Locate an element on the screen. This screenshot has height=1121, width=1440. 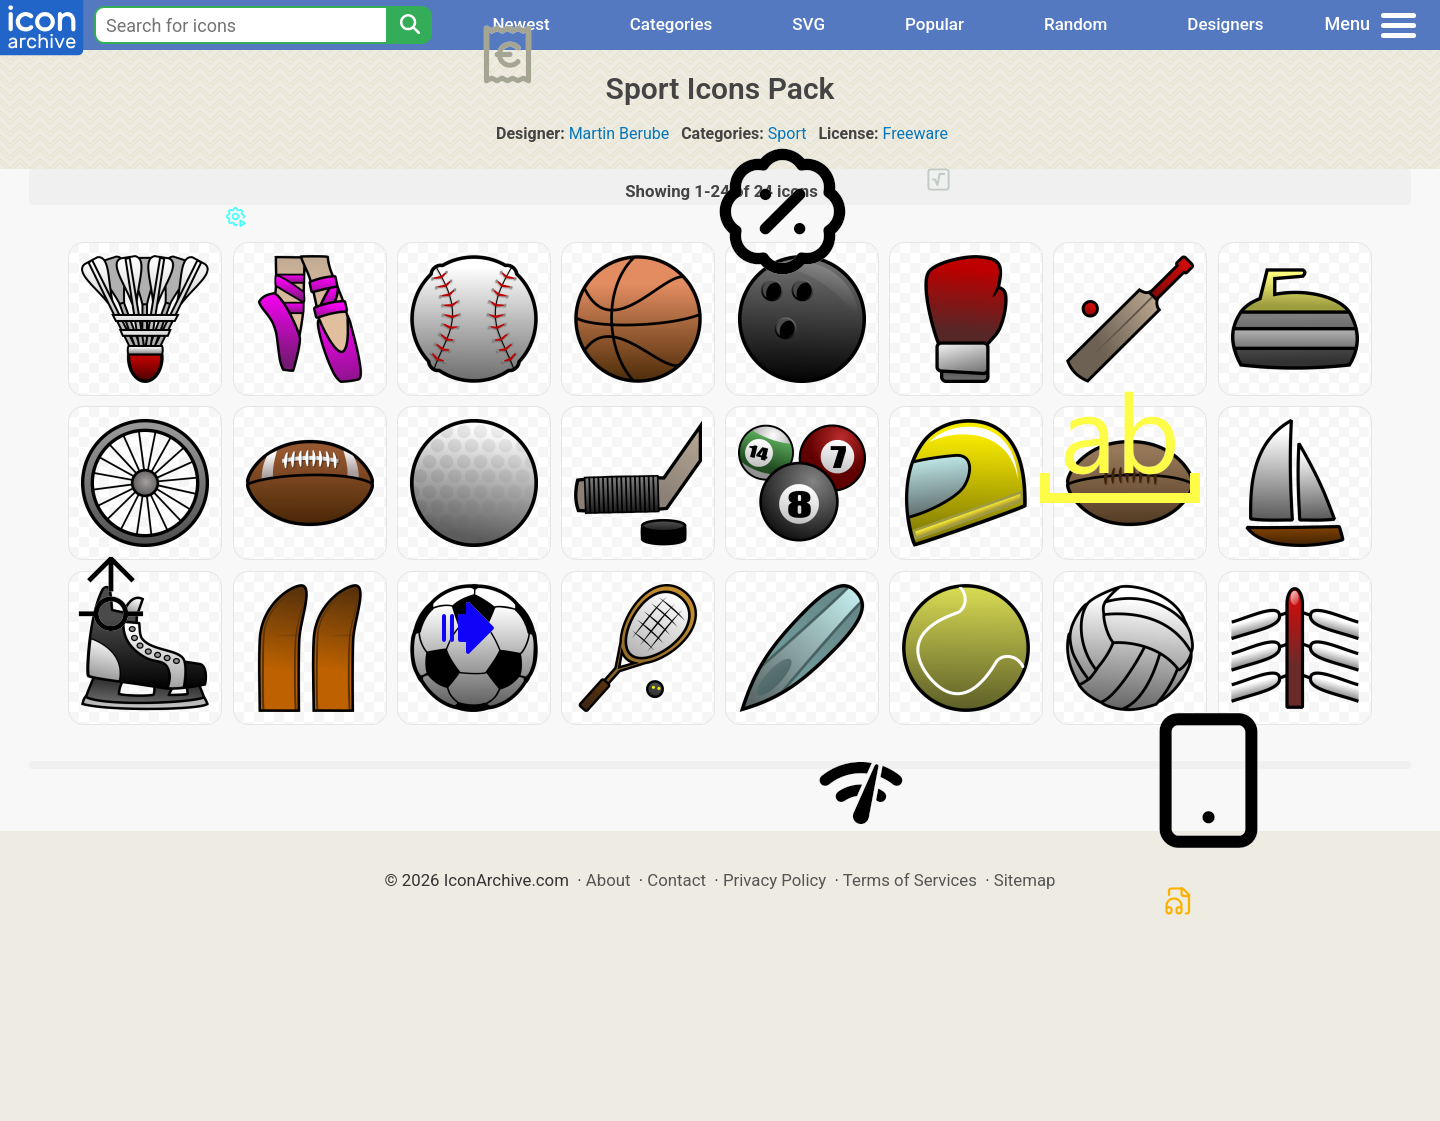
access mobile device settings is located at coordinates (1208, 780).